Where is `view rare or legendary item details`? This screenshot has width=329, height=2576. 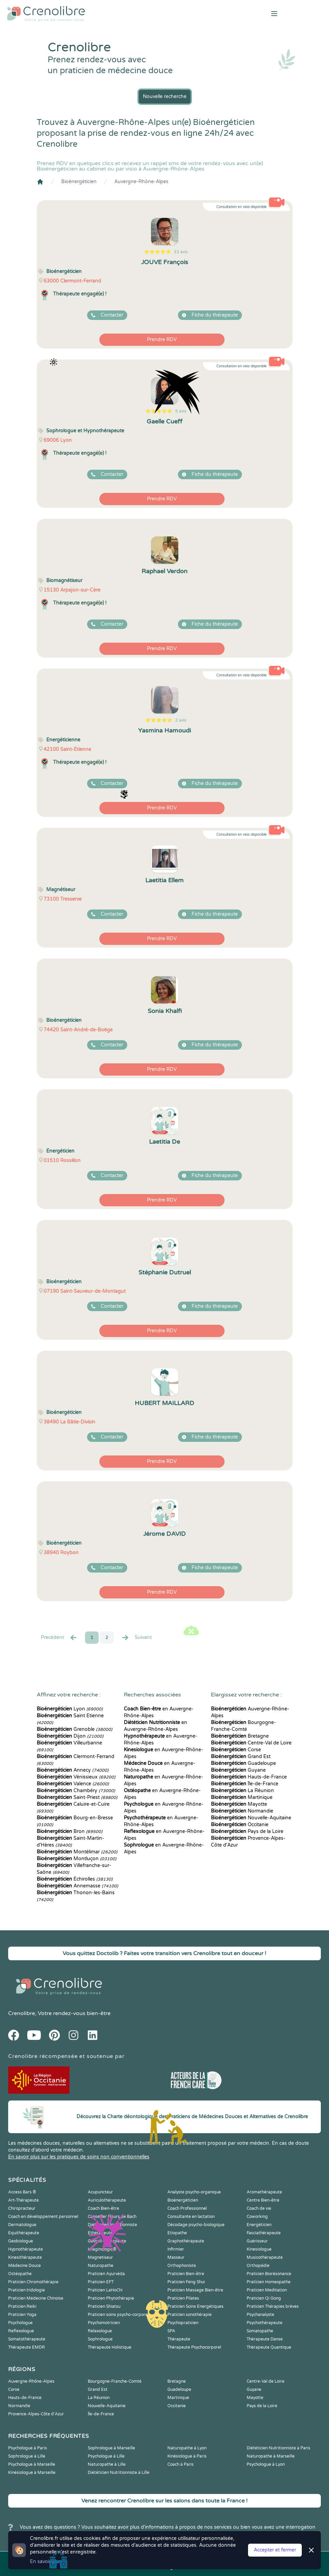
view rare or legendary item details is located at coordinates (107, 2233).